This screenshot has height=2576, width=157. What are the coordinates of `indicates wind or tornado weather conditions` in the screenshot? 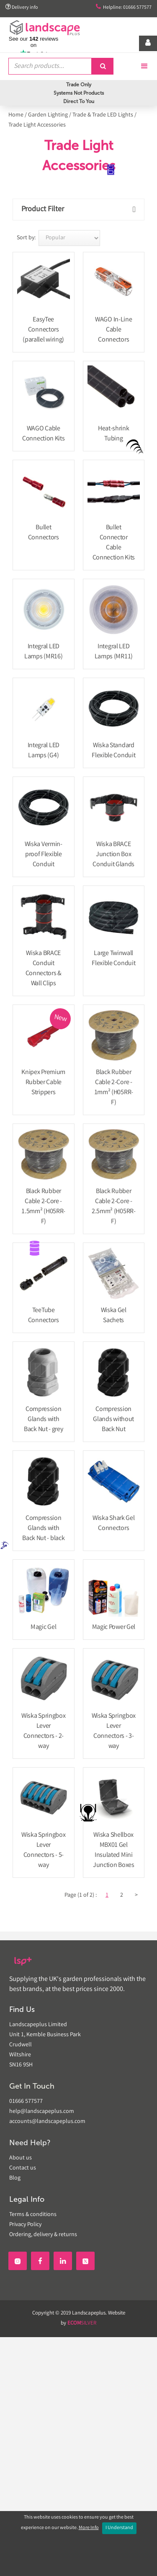 It's located at (134, 447).